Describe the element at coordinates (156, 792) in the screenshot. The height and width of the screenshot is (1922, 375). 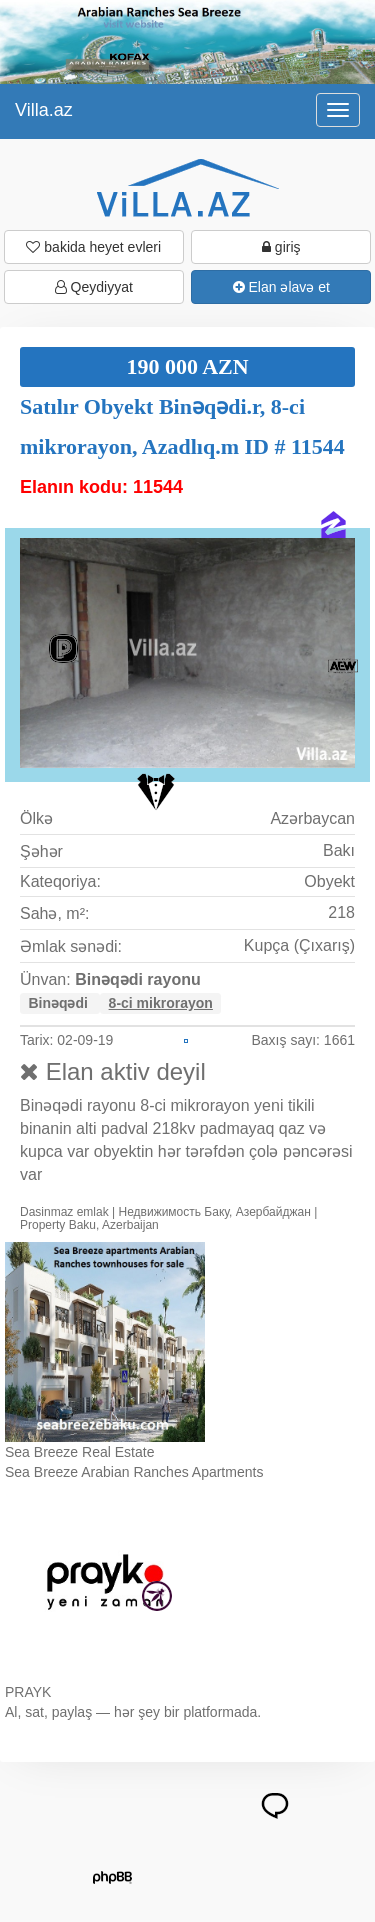
I see `stylelint CSS linting tool logo` at that location.